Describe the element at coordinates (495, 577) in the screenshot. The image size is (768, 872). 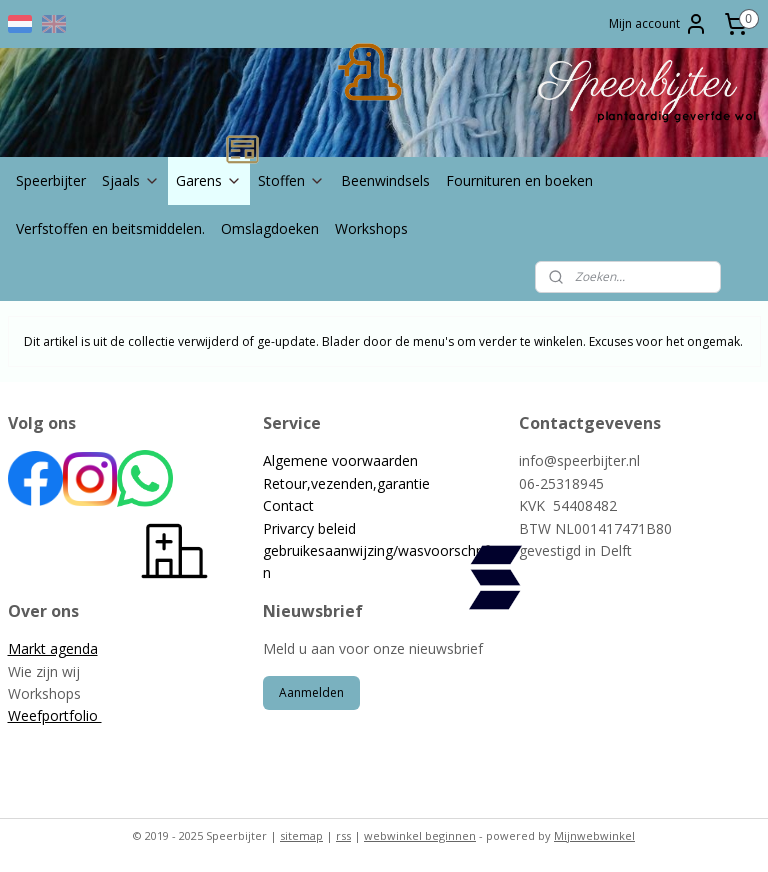
I see `view stacked layers or map overlays` at that location.